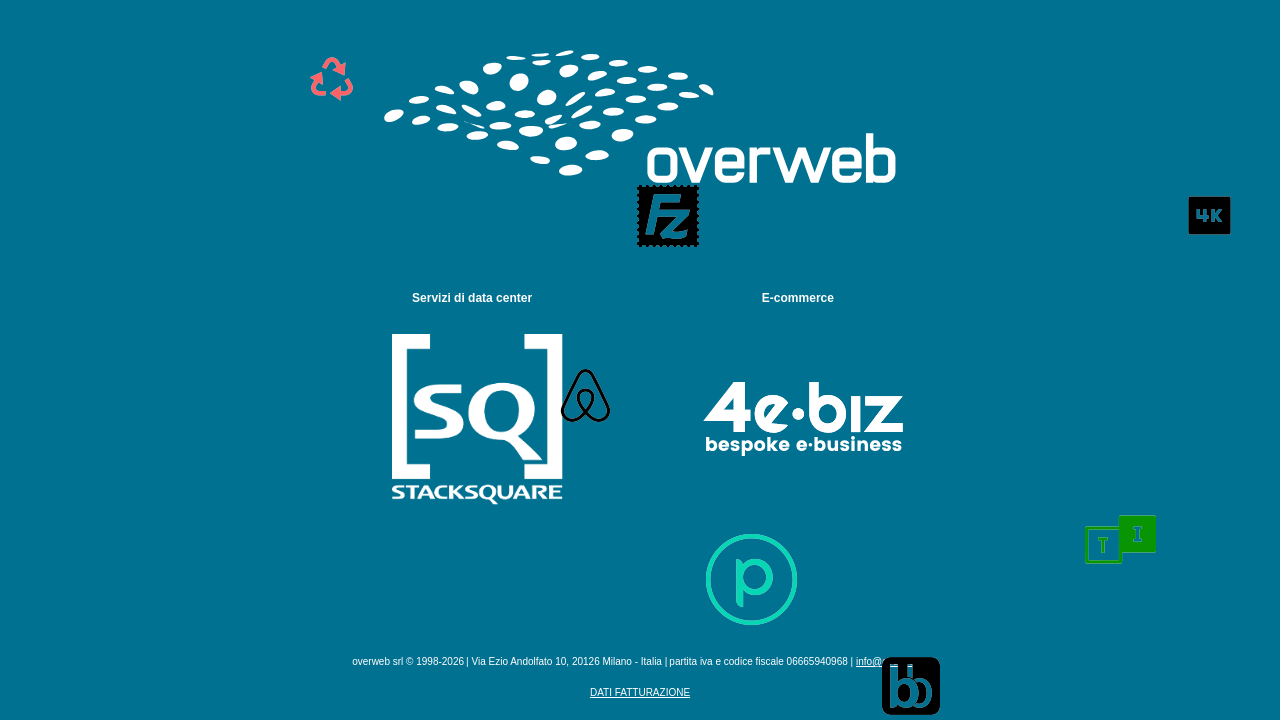  I want to click on open the Airbnb app, so click(585, 395).